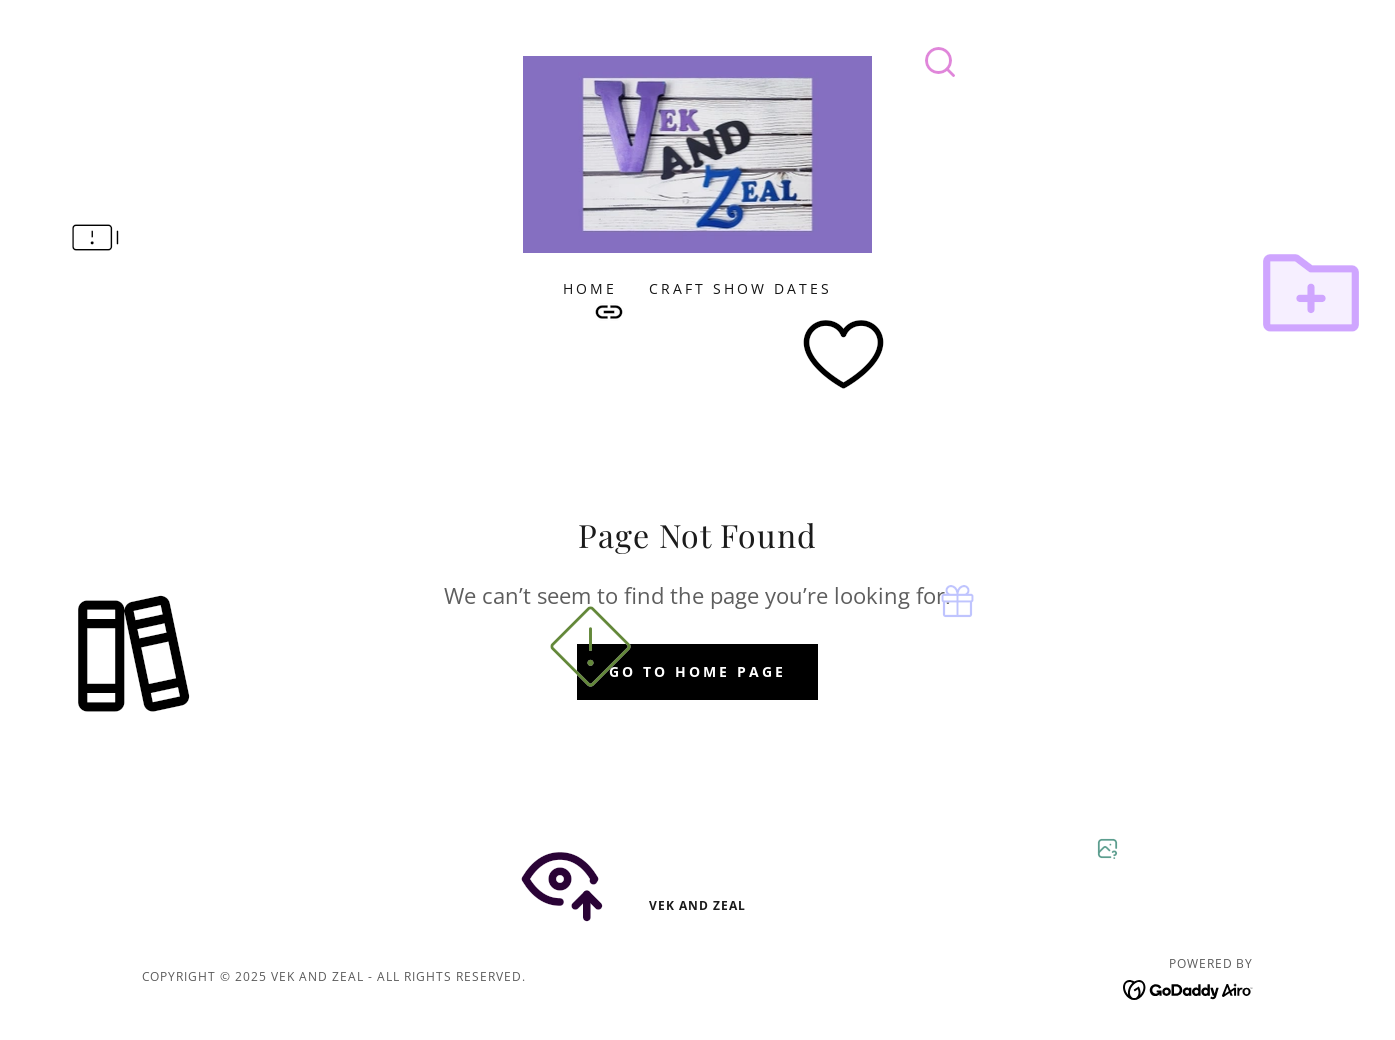  I want to click on search for content or items, so click(940, 62).